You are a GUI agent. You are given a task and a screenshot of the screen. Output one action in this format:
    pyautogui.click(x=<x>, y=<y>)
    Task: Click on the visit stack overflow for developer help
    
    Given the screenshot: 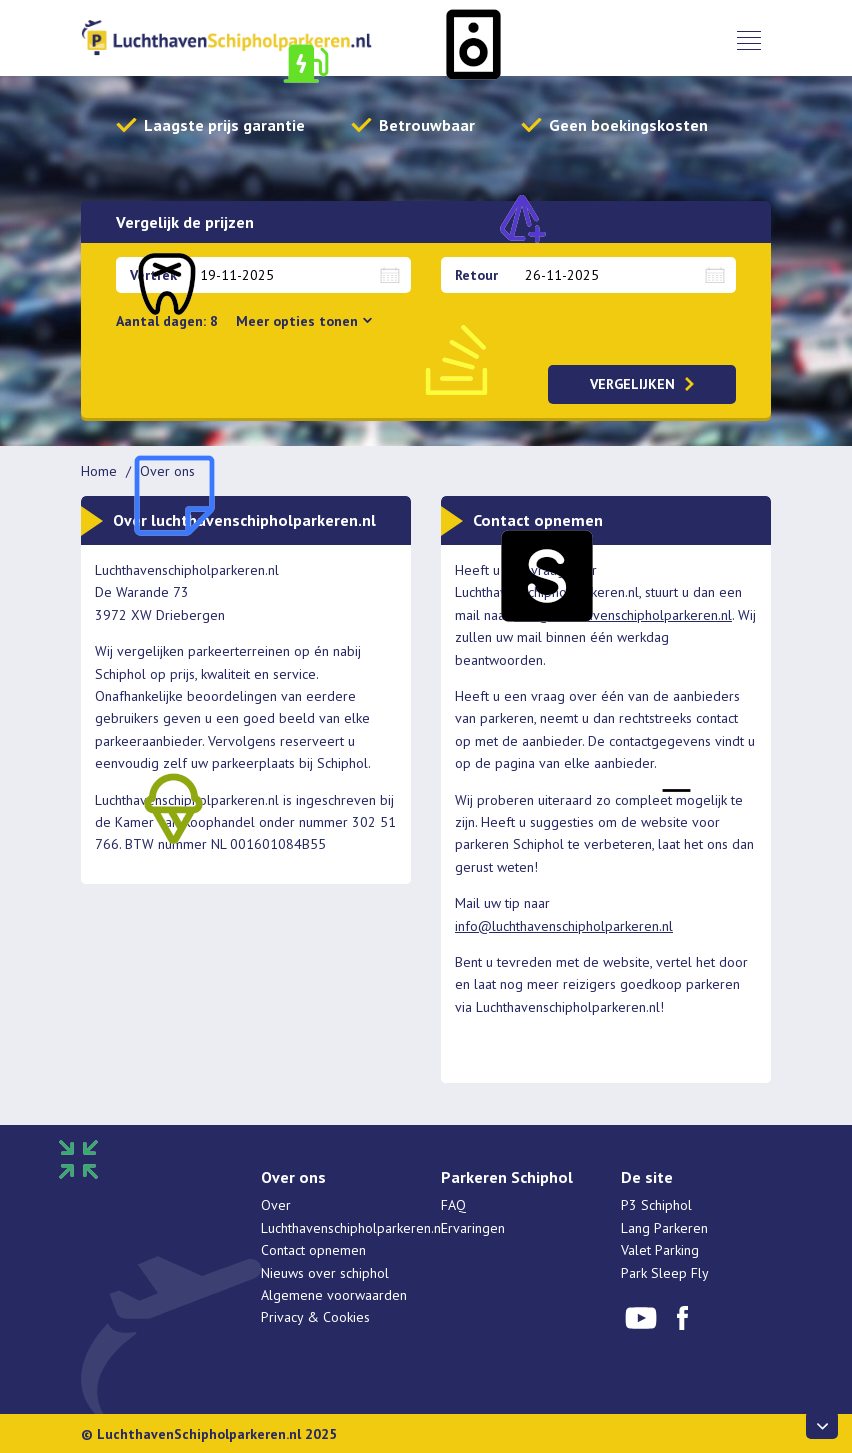 What is the action you would take?
    pyautogui.click(x=456, y=361)
    